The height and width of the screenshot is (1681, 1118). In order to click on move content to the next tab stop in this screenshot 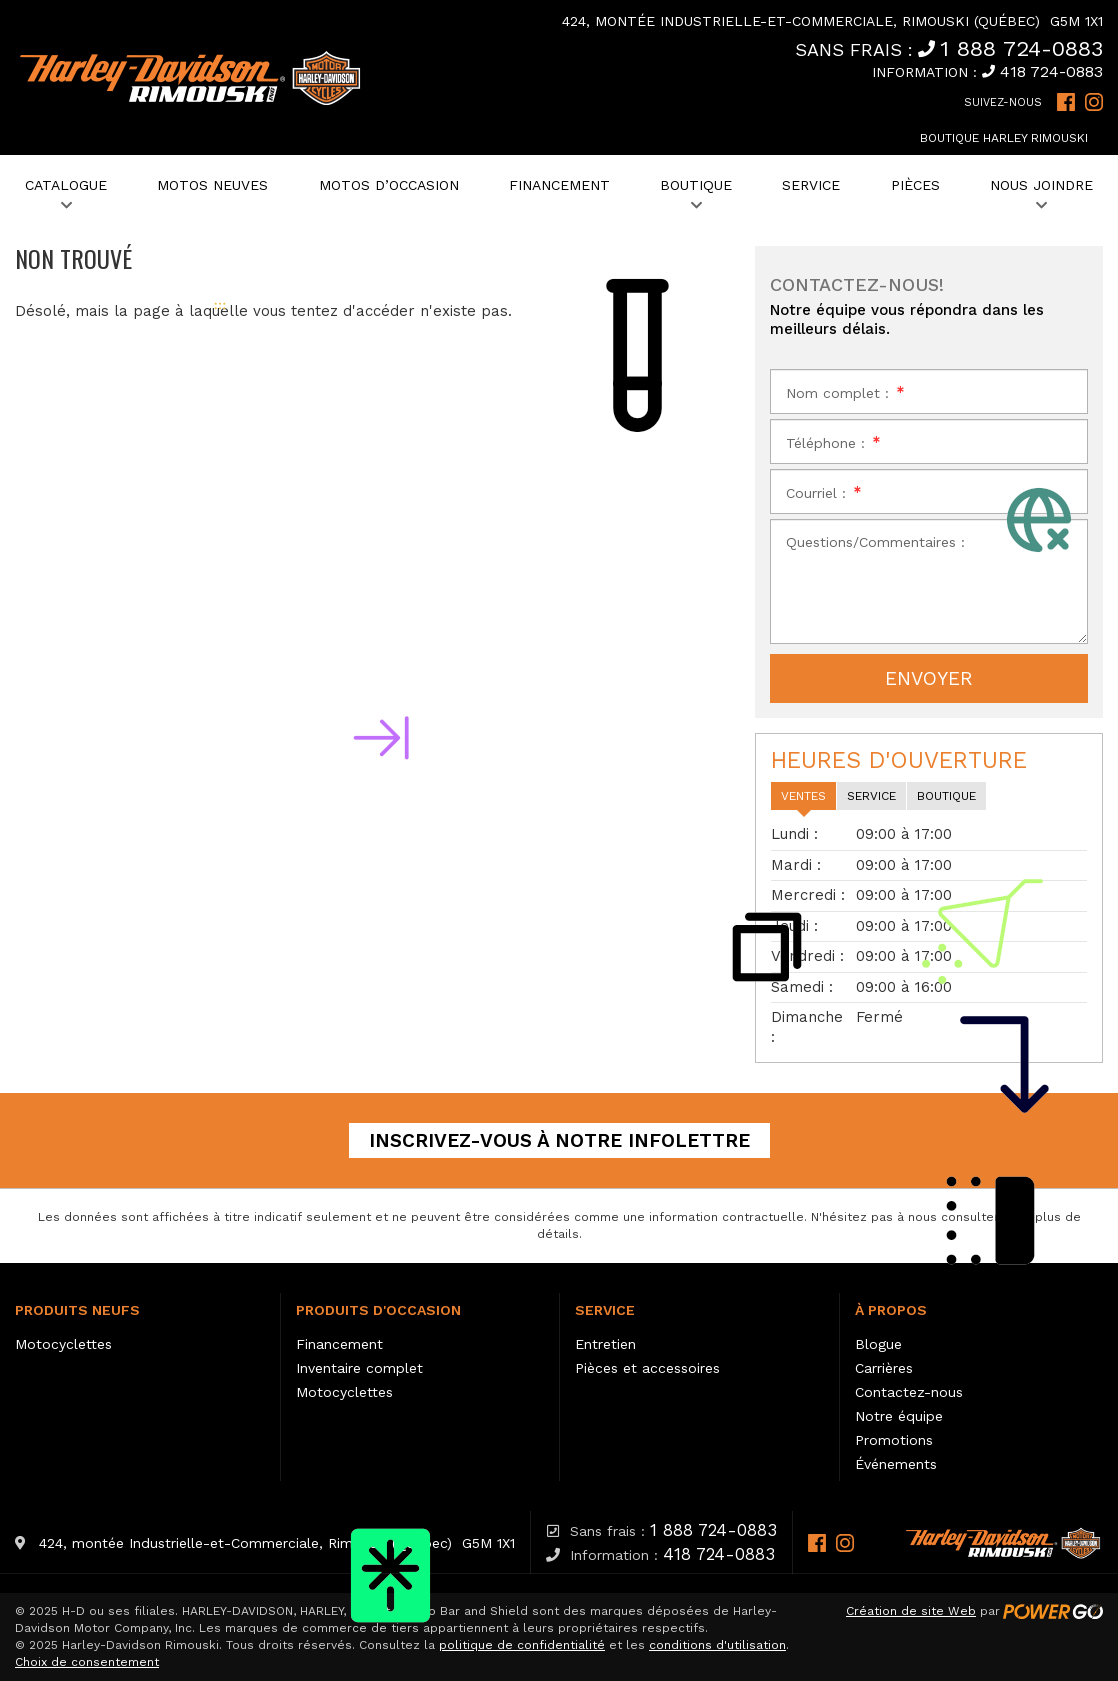, I will do `click(382, 738)`.